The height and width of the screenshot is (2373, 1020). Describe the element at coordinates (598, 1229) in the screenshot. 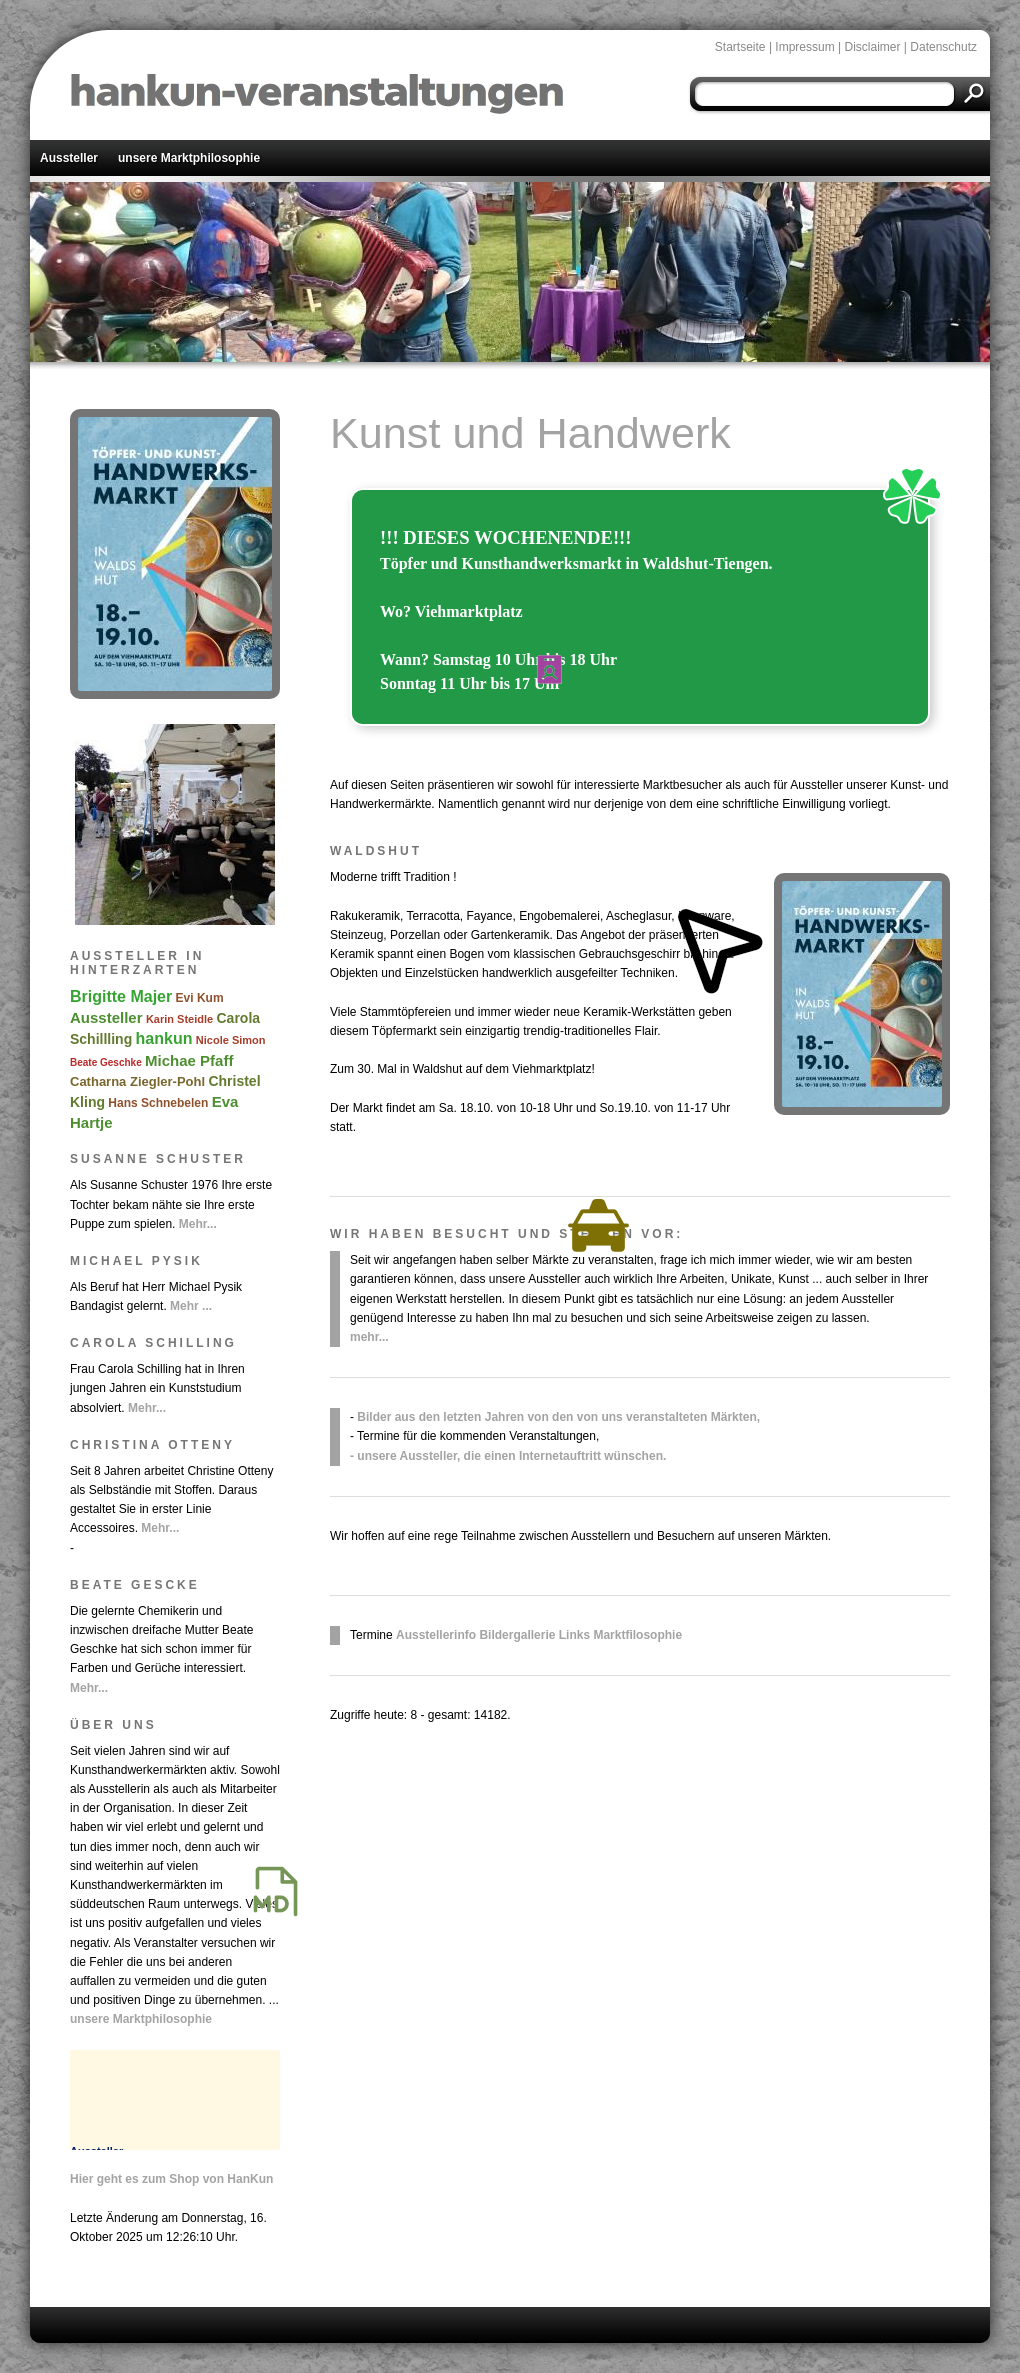

I see `request a taxi or ride service` at that location.